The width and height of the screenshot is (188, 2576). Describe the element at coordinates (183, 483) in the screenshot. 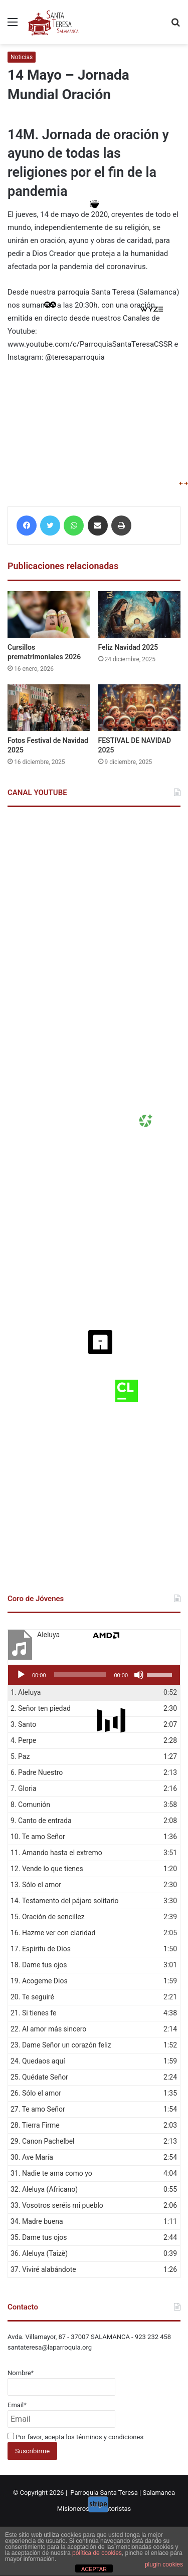

I see `expand content horizontally` at that location.